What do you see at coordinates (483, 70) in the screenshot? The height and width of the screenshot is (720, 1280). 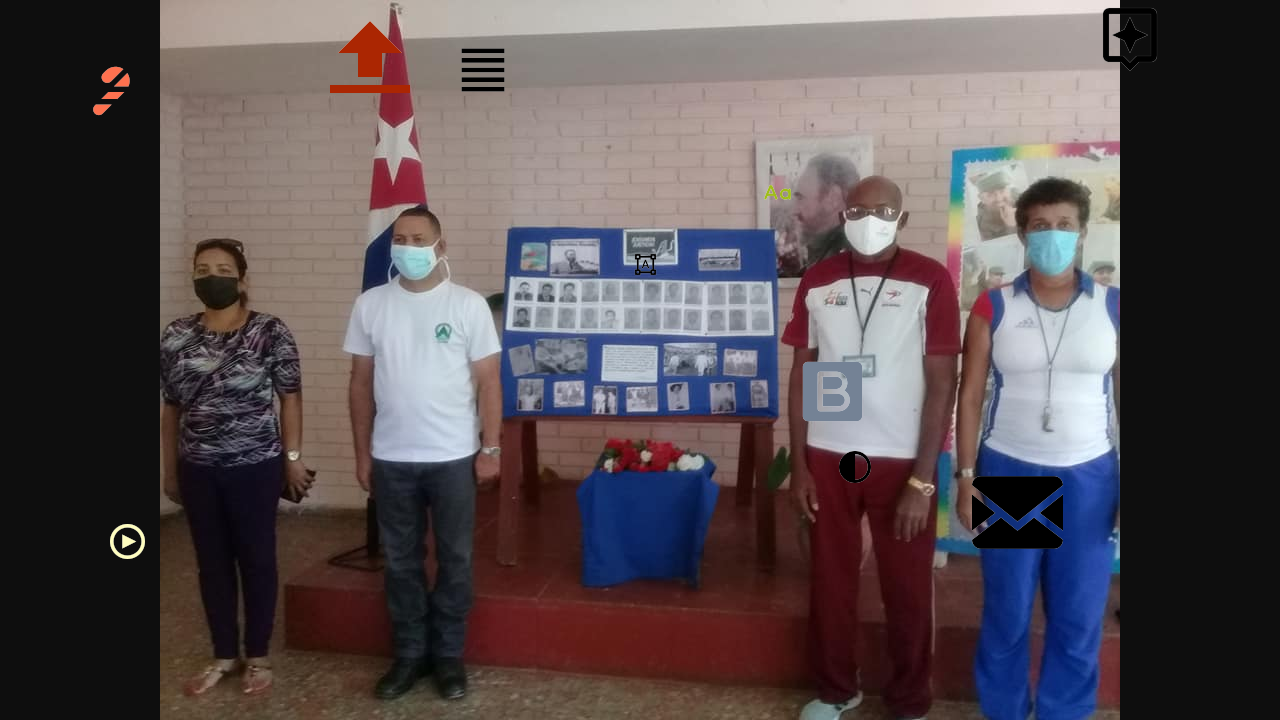 I see `justify text alignment` at bounding box center [483, 70].